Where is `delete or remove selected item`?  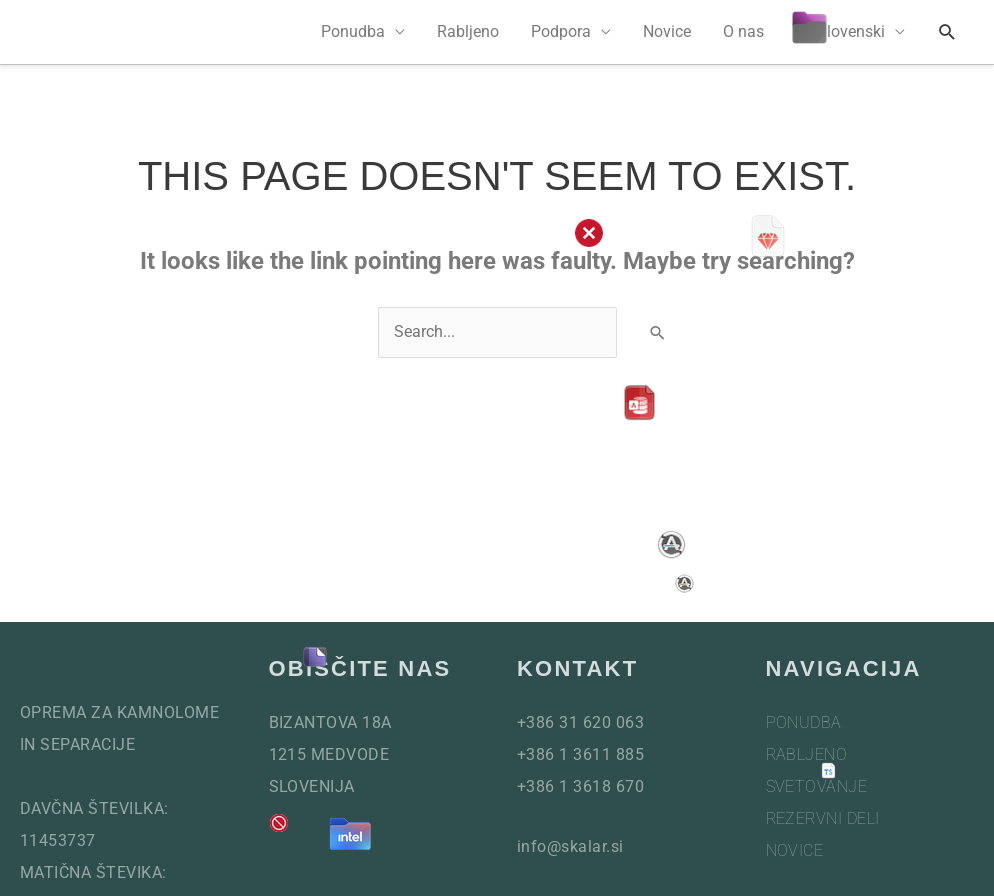 delete or remove selected item is located at coordinates (279, 823).